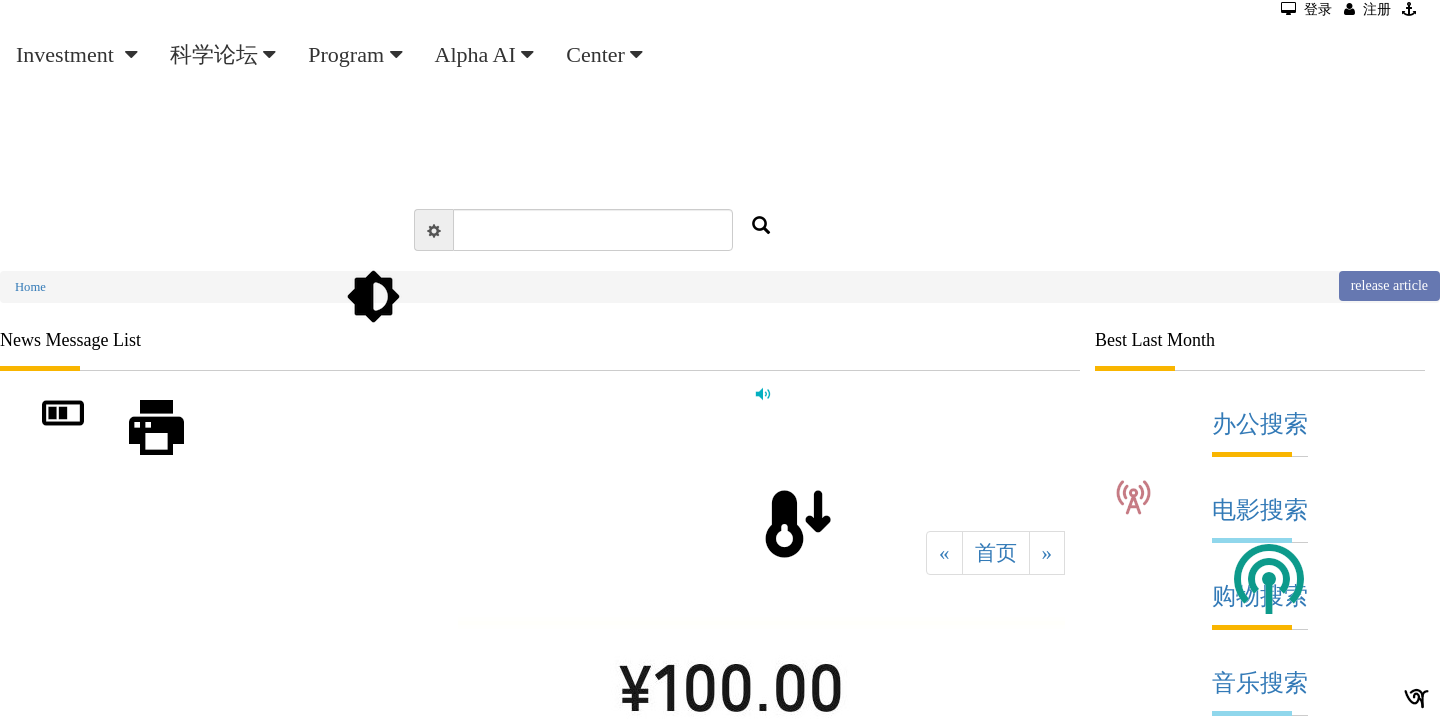 The width and height of the screenshot is (1440, 720). I want to click on decrease temperature setting, so click(797, 524).